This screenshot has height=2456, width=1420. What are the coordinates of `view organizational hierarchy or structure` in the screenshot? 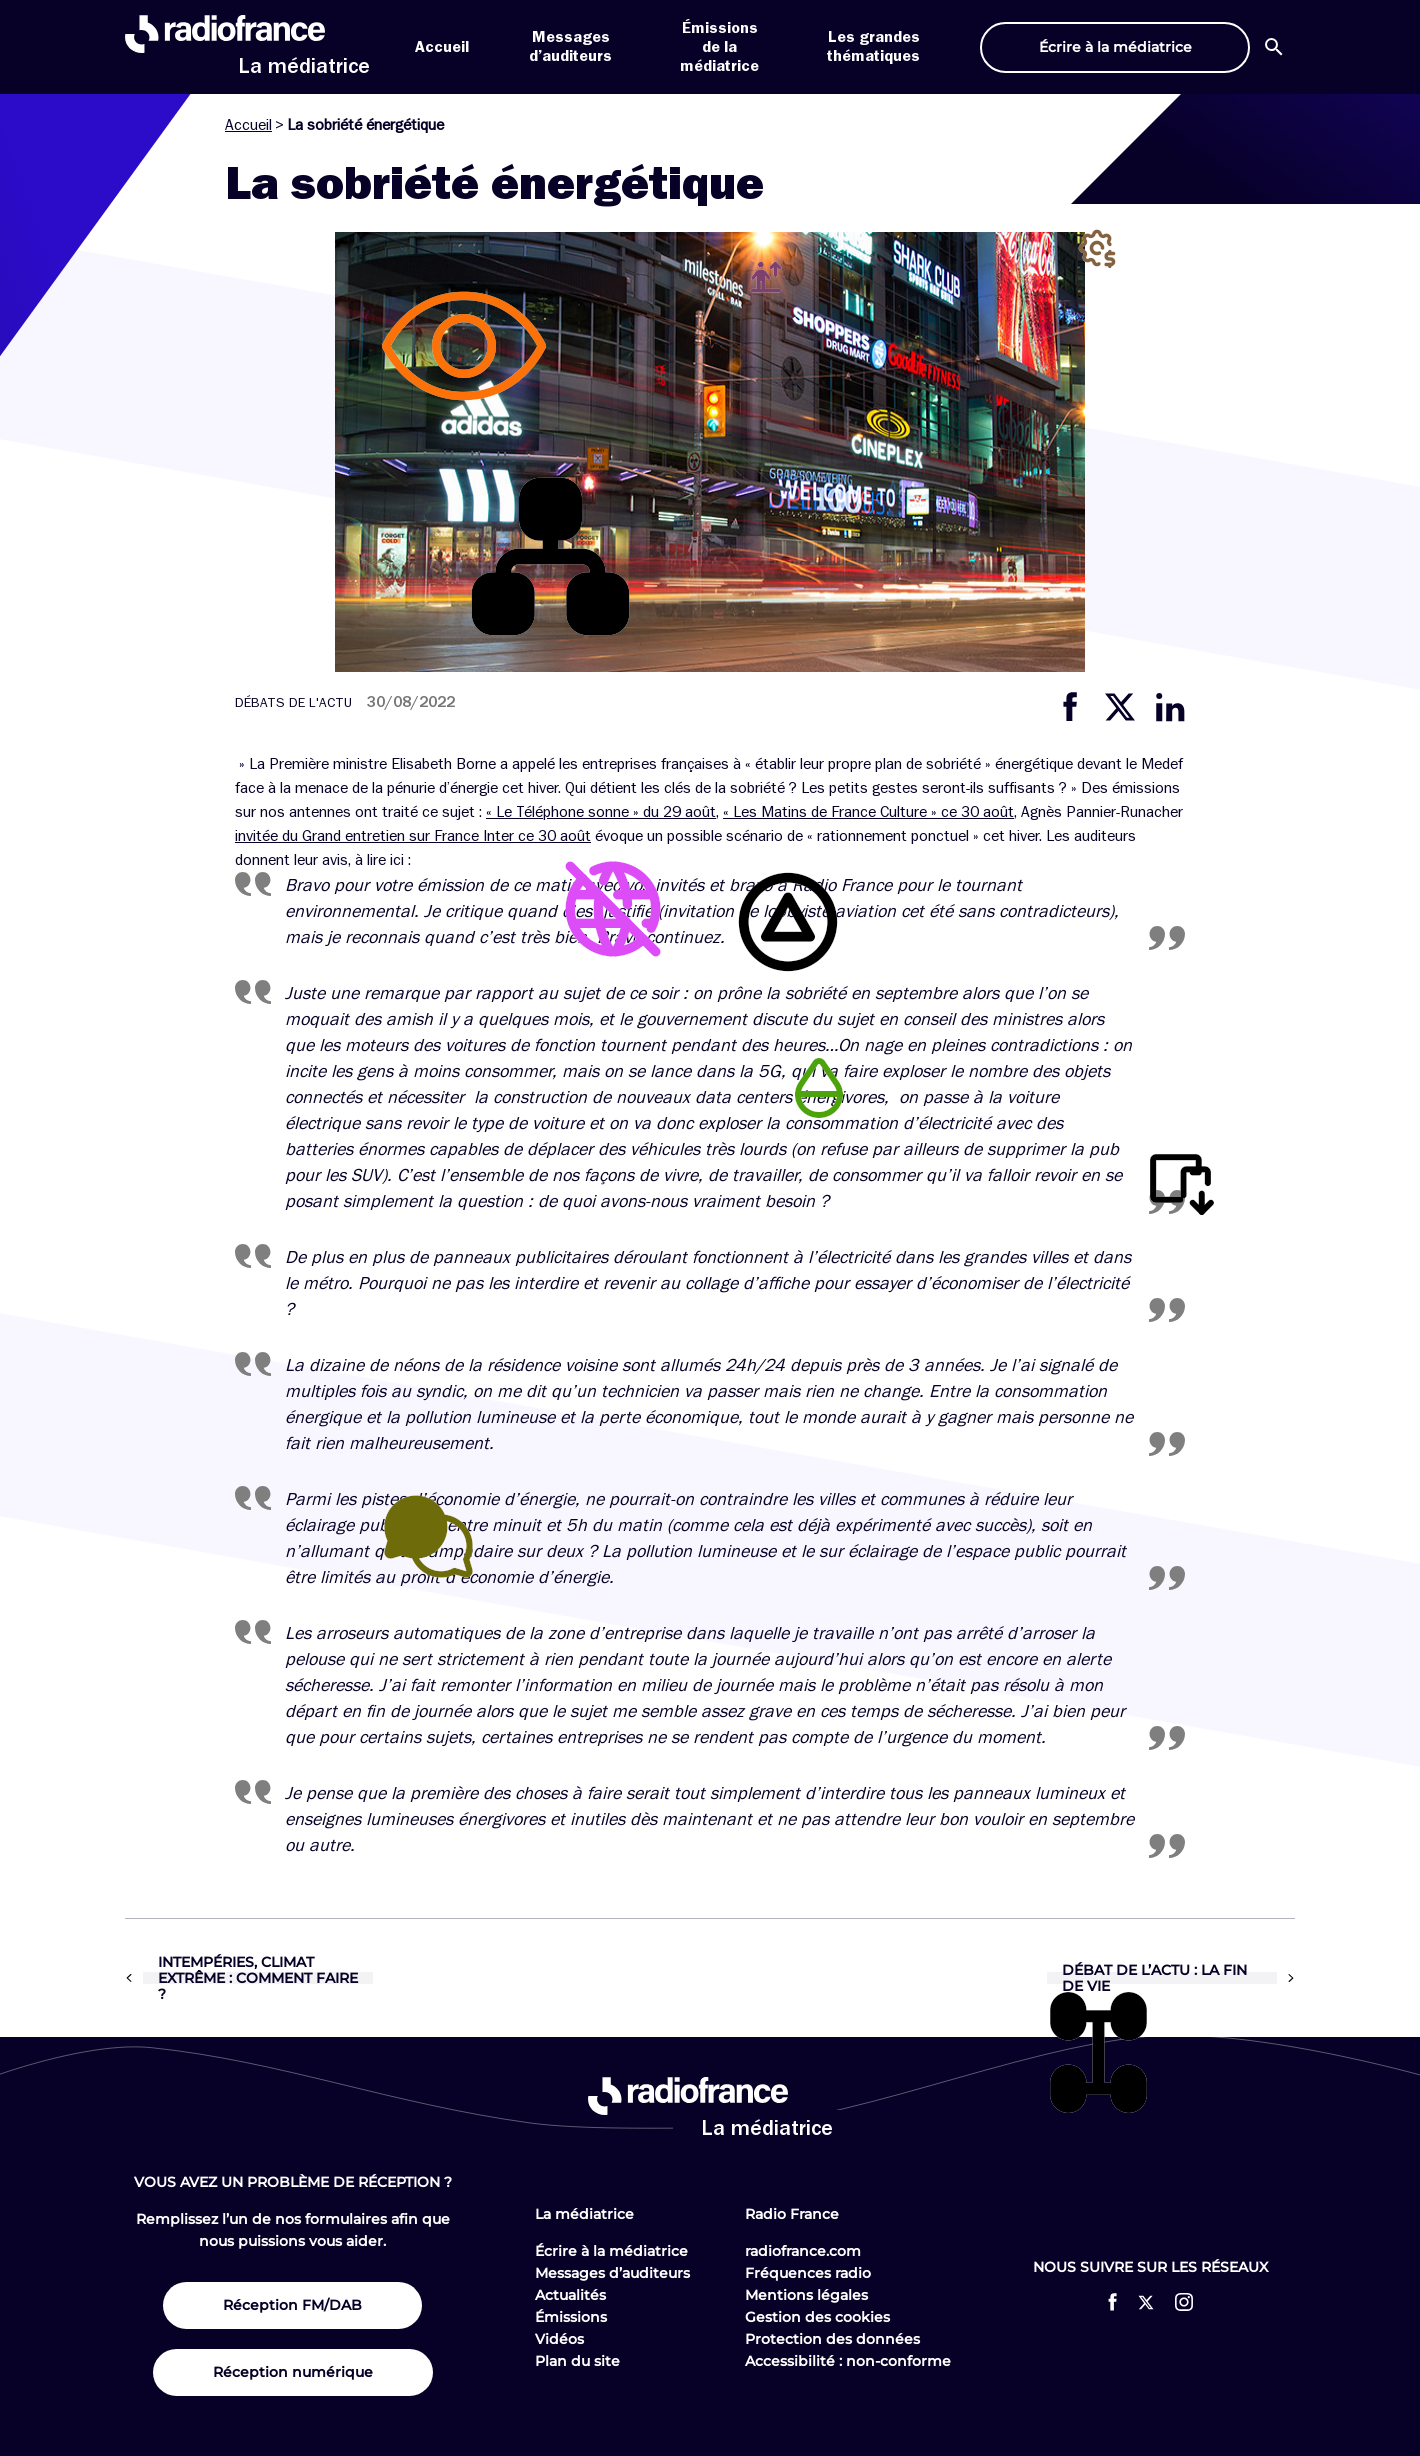 It's located at (550, 556).